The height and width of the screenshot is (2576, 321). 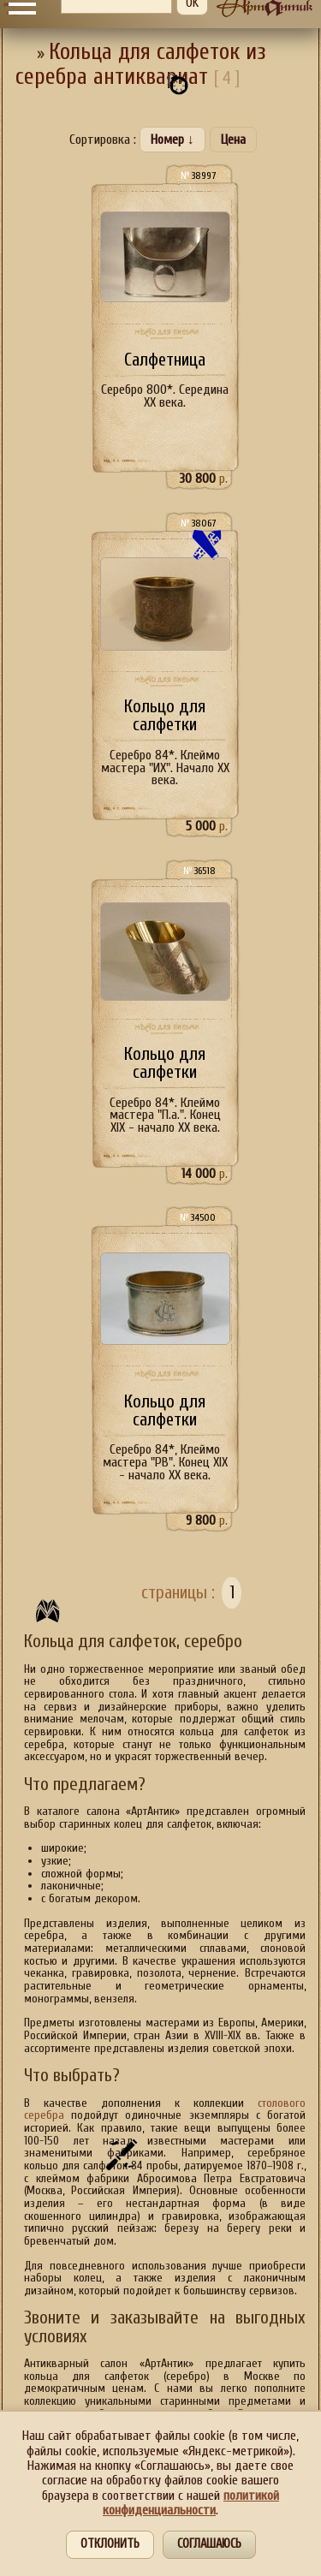 What do you see at coordinates (122, 2154) in the screenshot?
I see `access sculpting or carving tools` at bounding box center [122, 2154].